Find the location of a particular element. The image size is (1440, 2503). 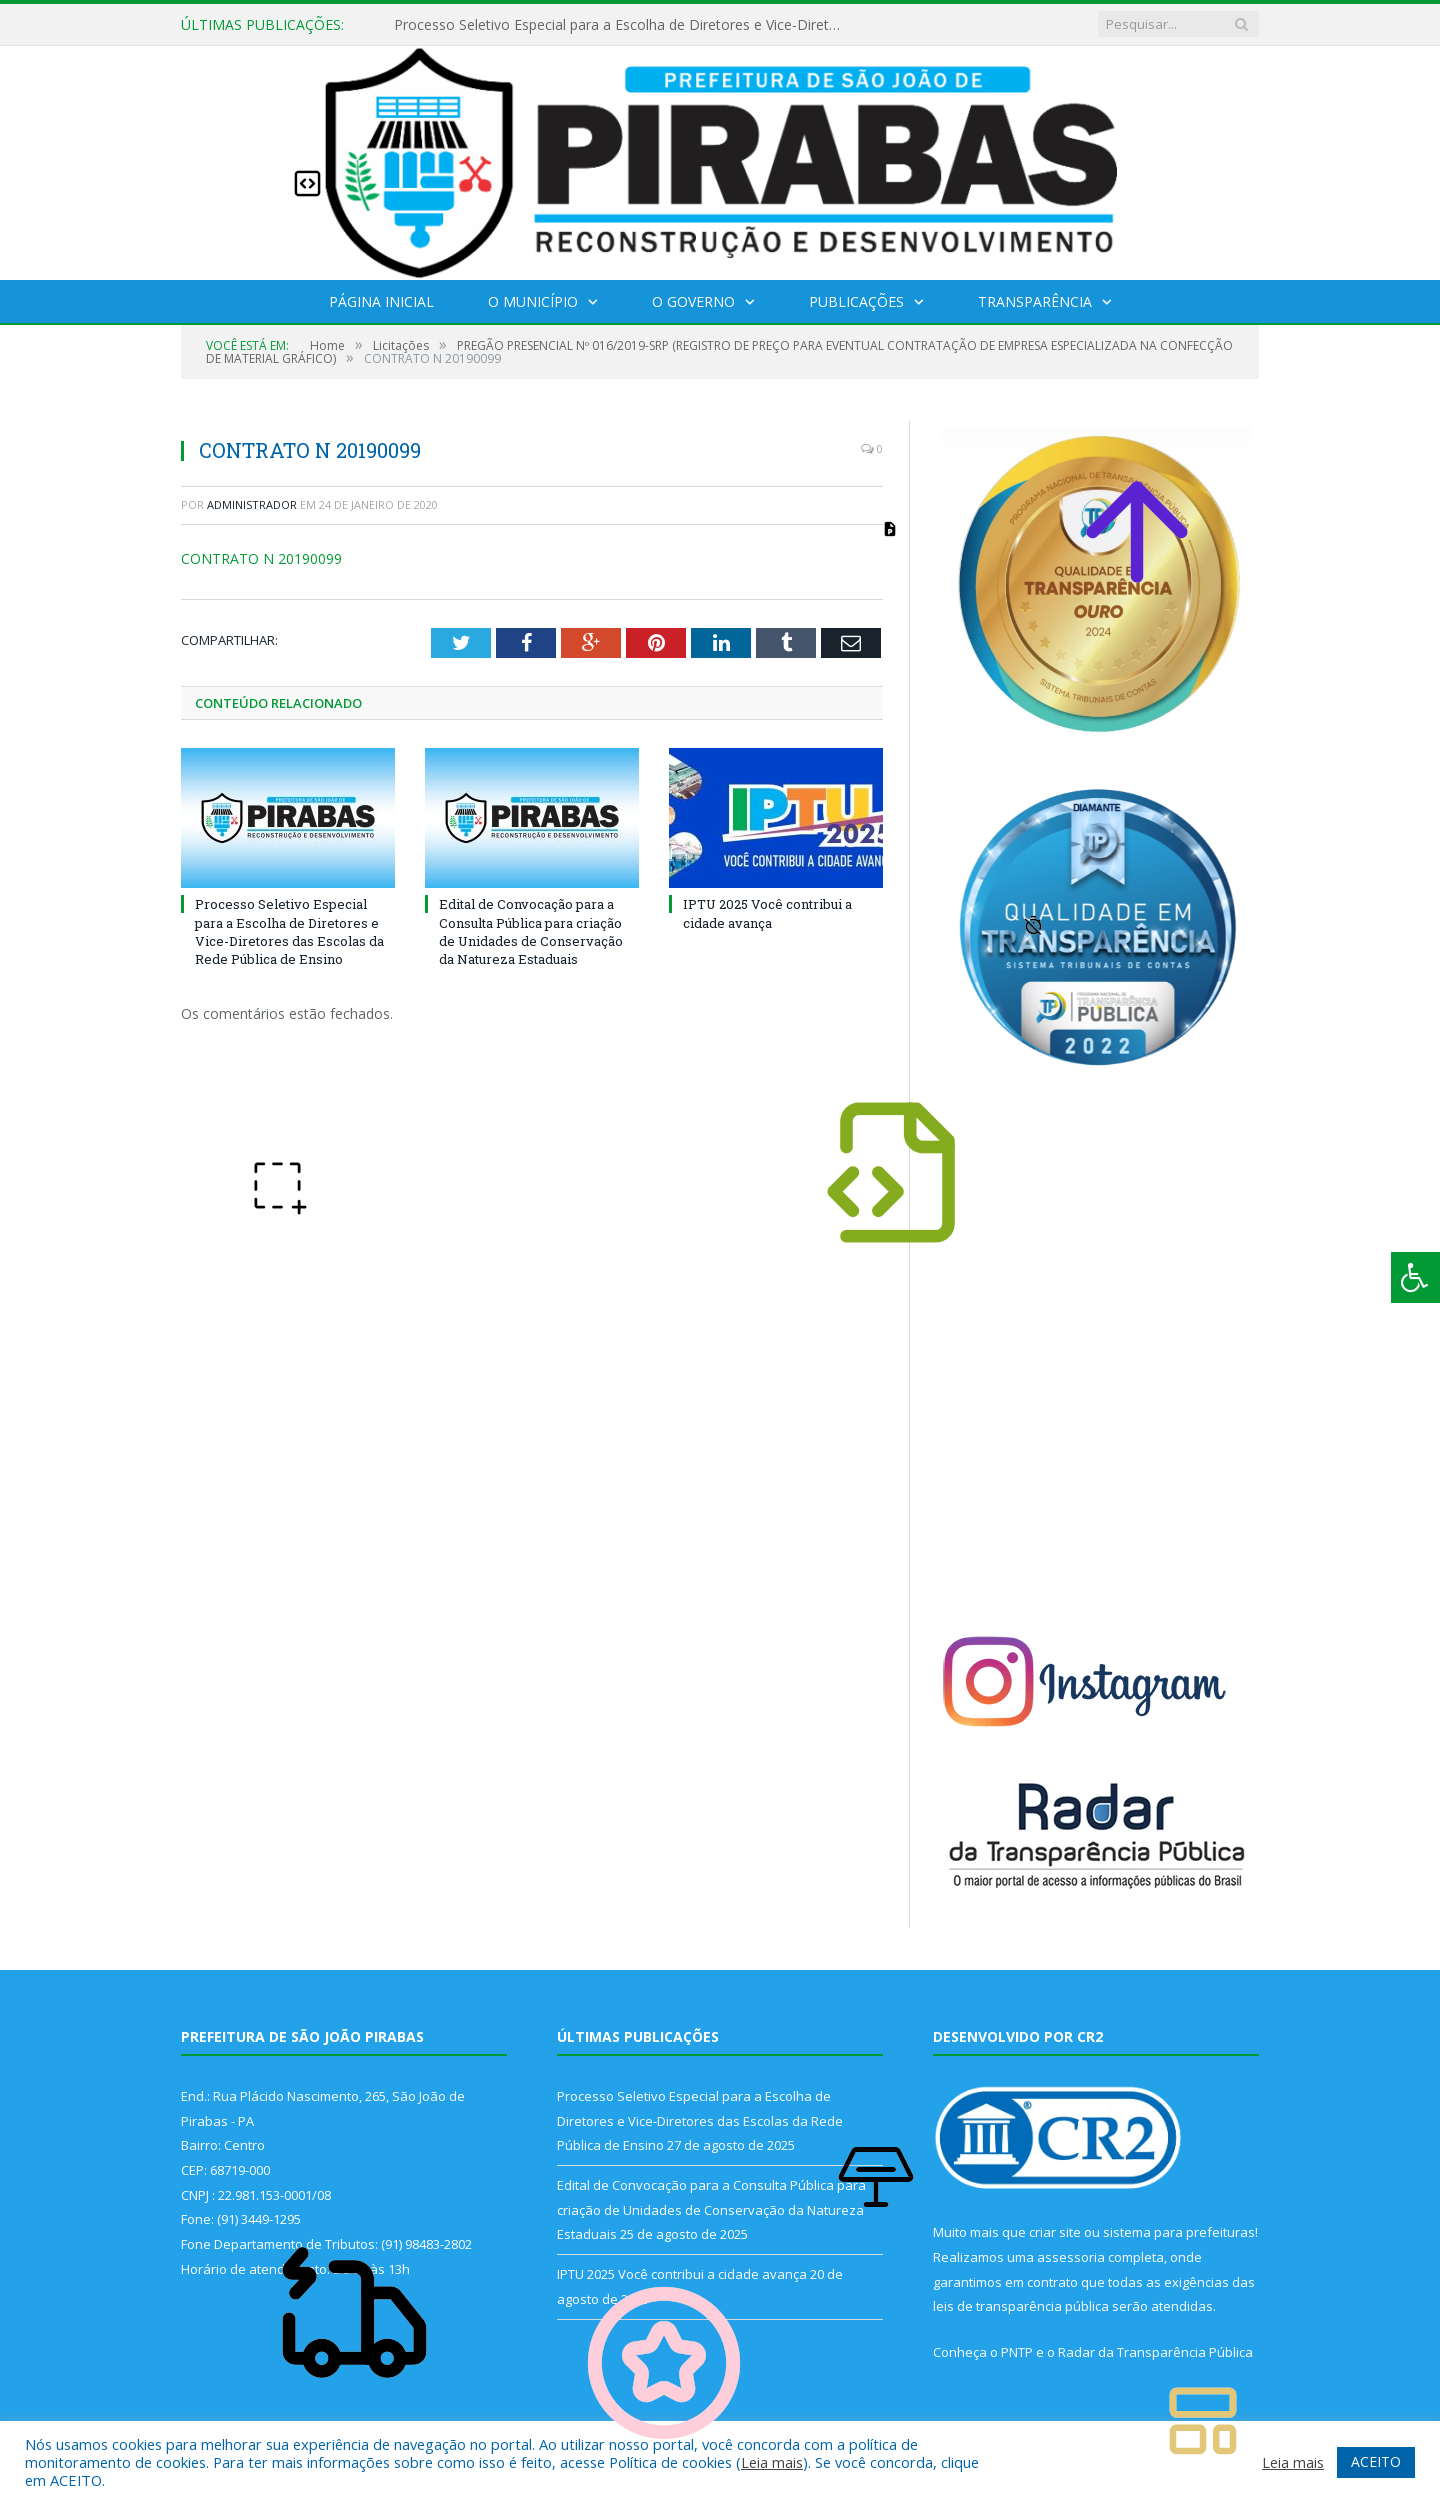

view source code file is located at coordinates (897, 1172).